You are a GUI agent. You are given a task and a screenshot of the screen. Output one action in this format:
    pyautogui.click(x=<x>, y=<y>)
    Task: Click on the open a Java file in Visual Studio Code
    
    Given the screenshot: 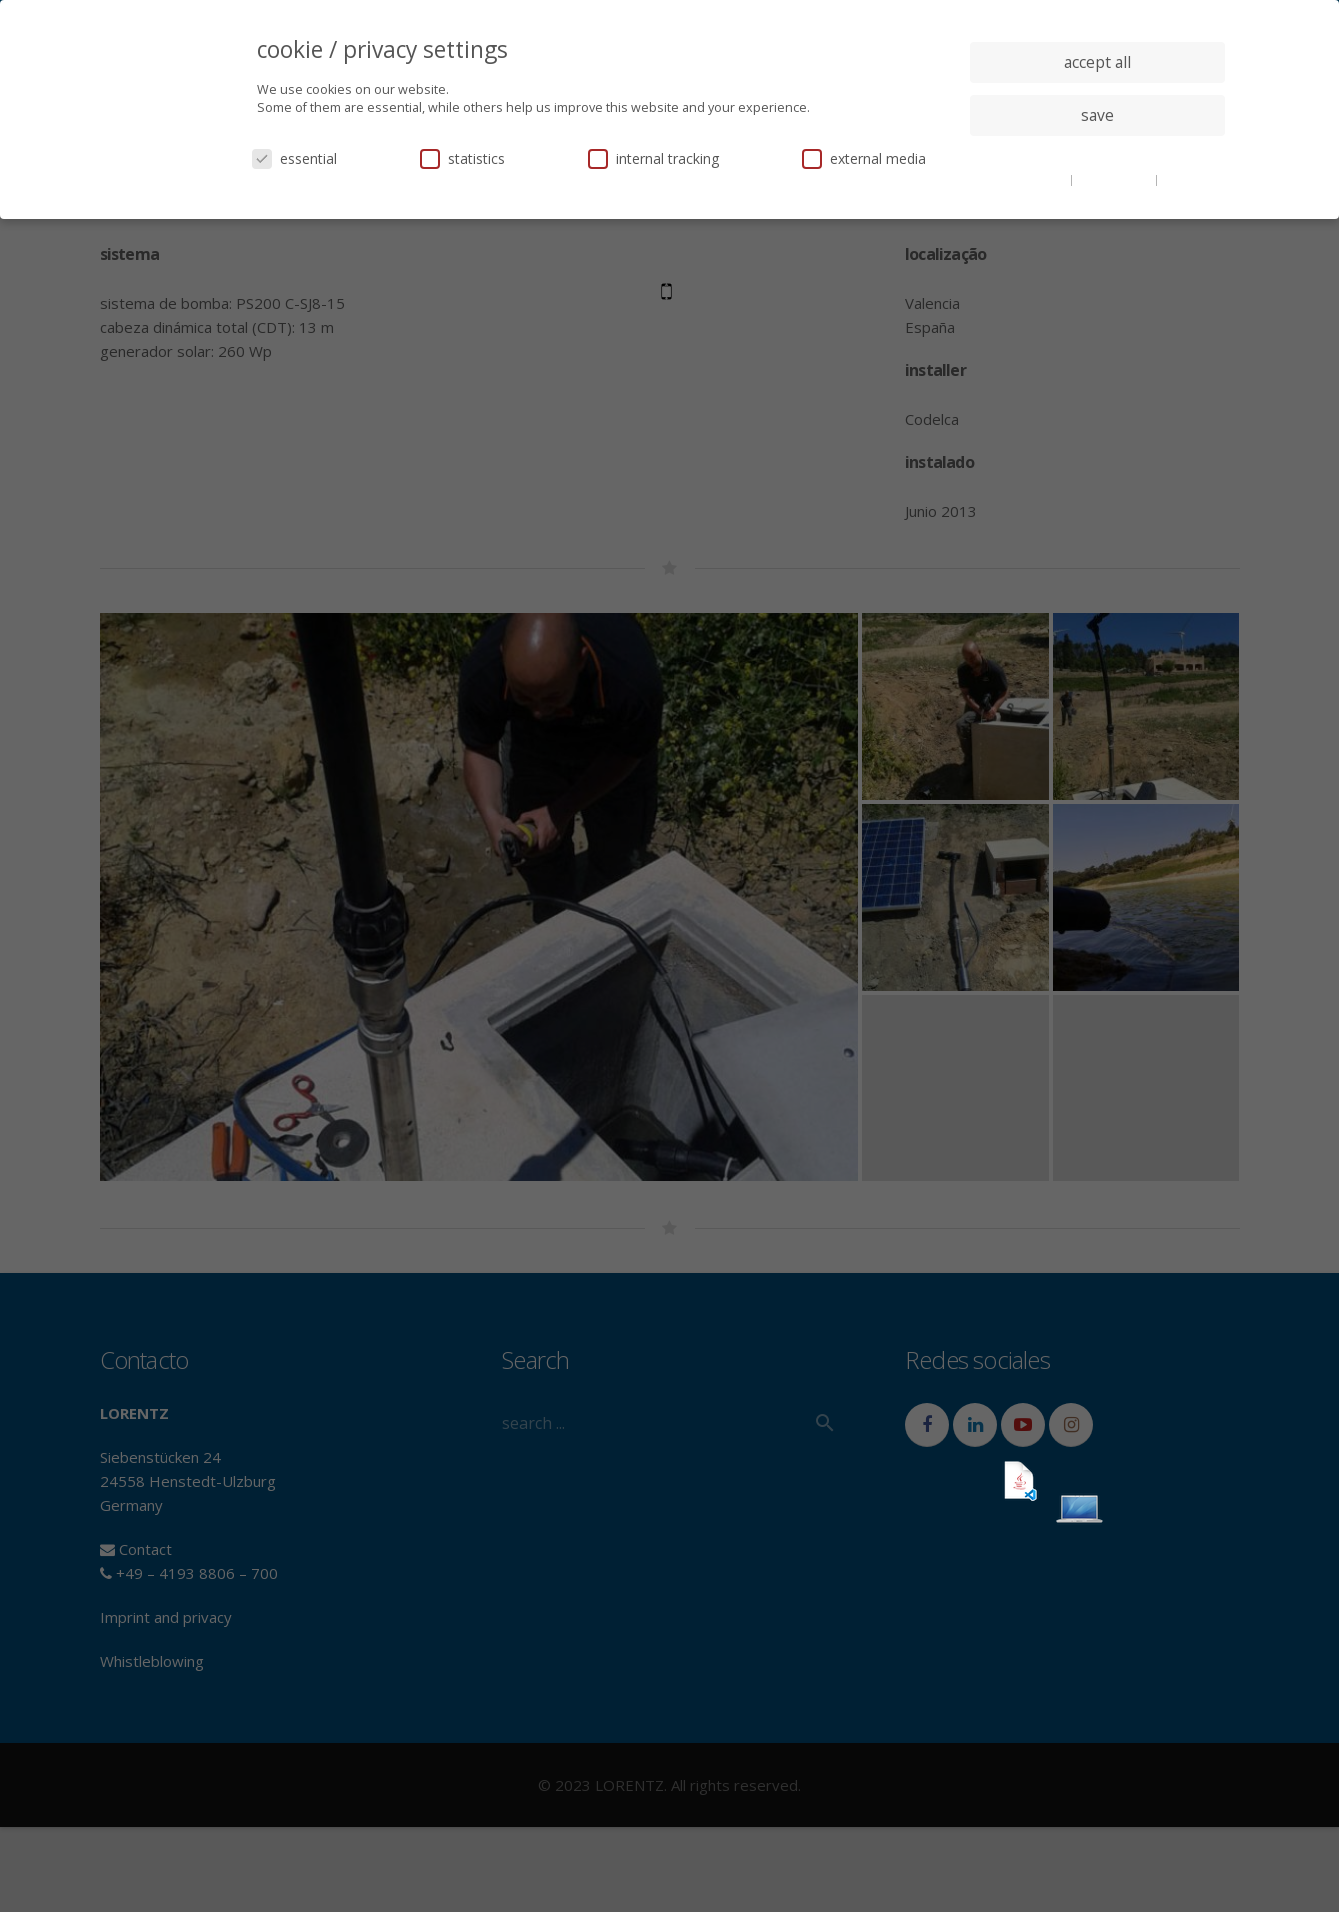 What is the action you would take?
    pyautogui.click(x=1019, y=1481)
    